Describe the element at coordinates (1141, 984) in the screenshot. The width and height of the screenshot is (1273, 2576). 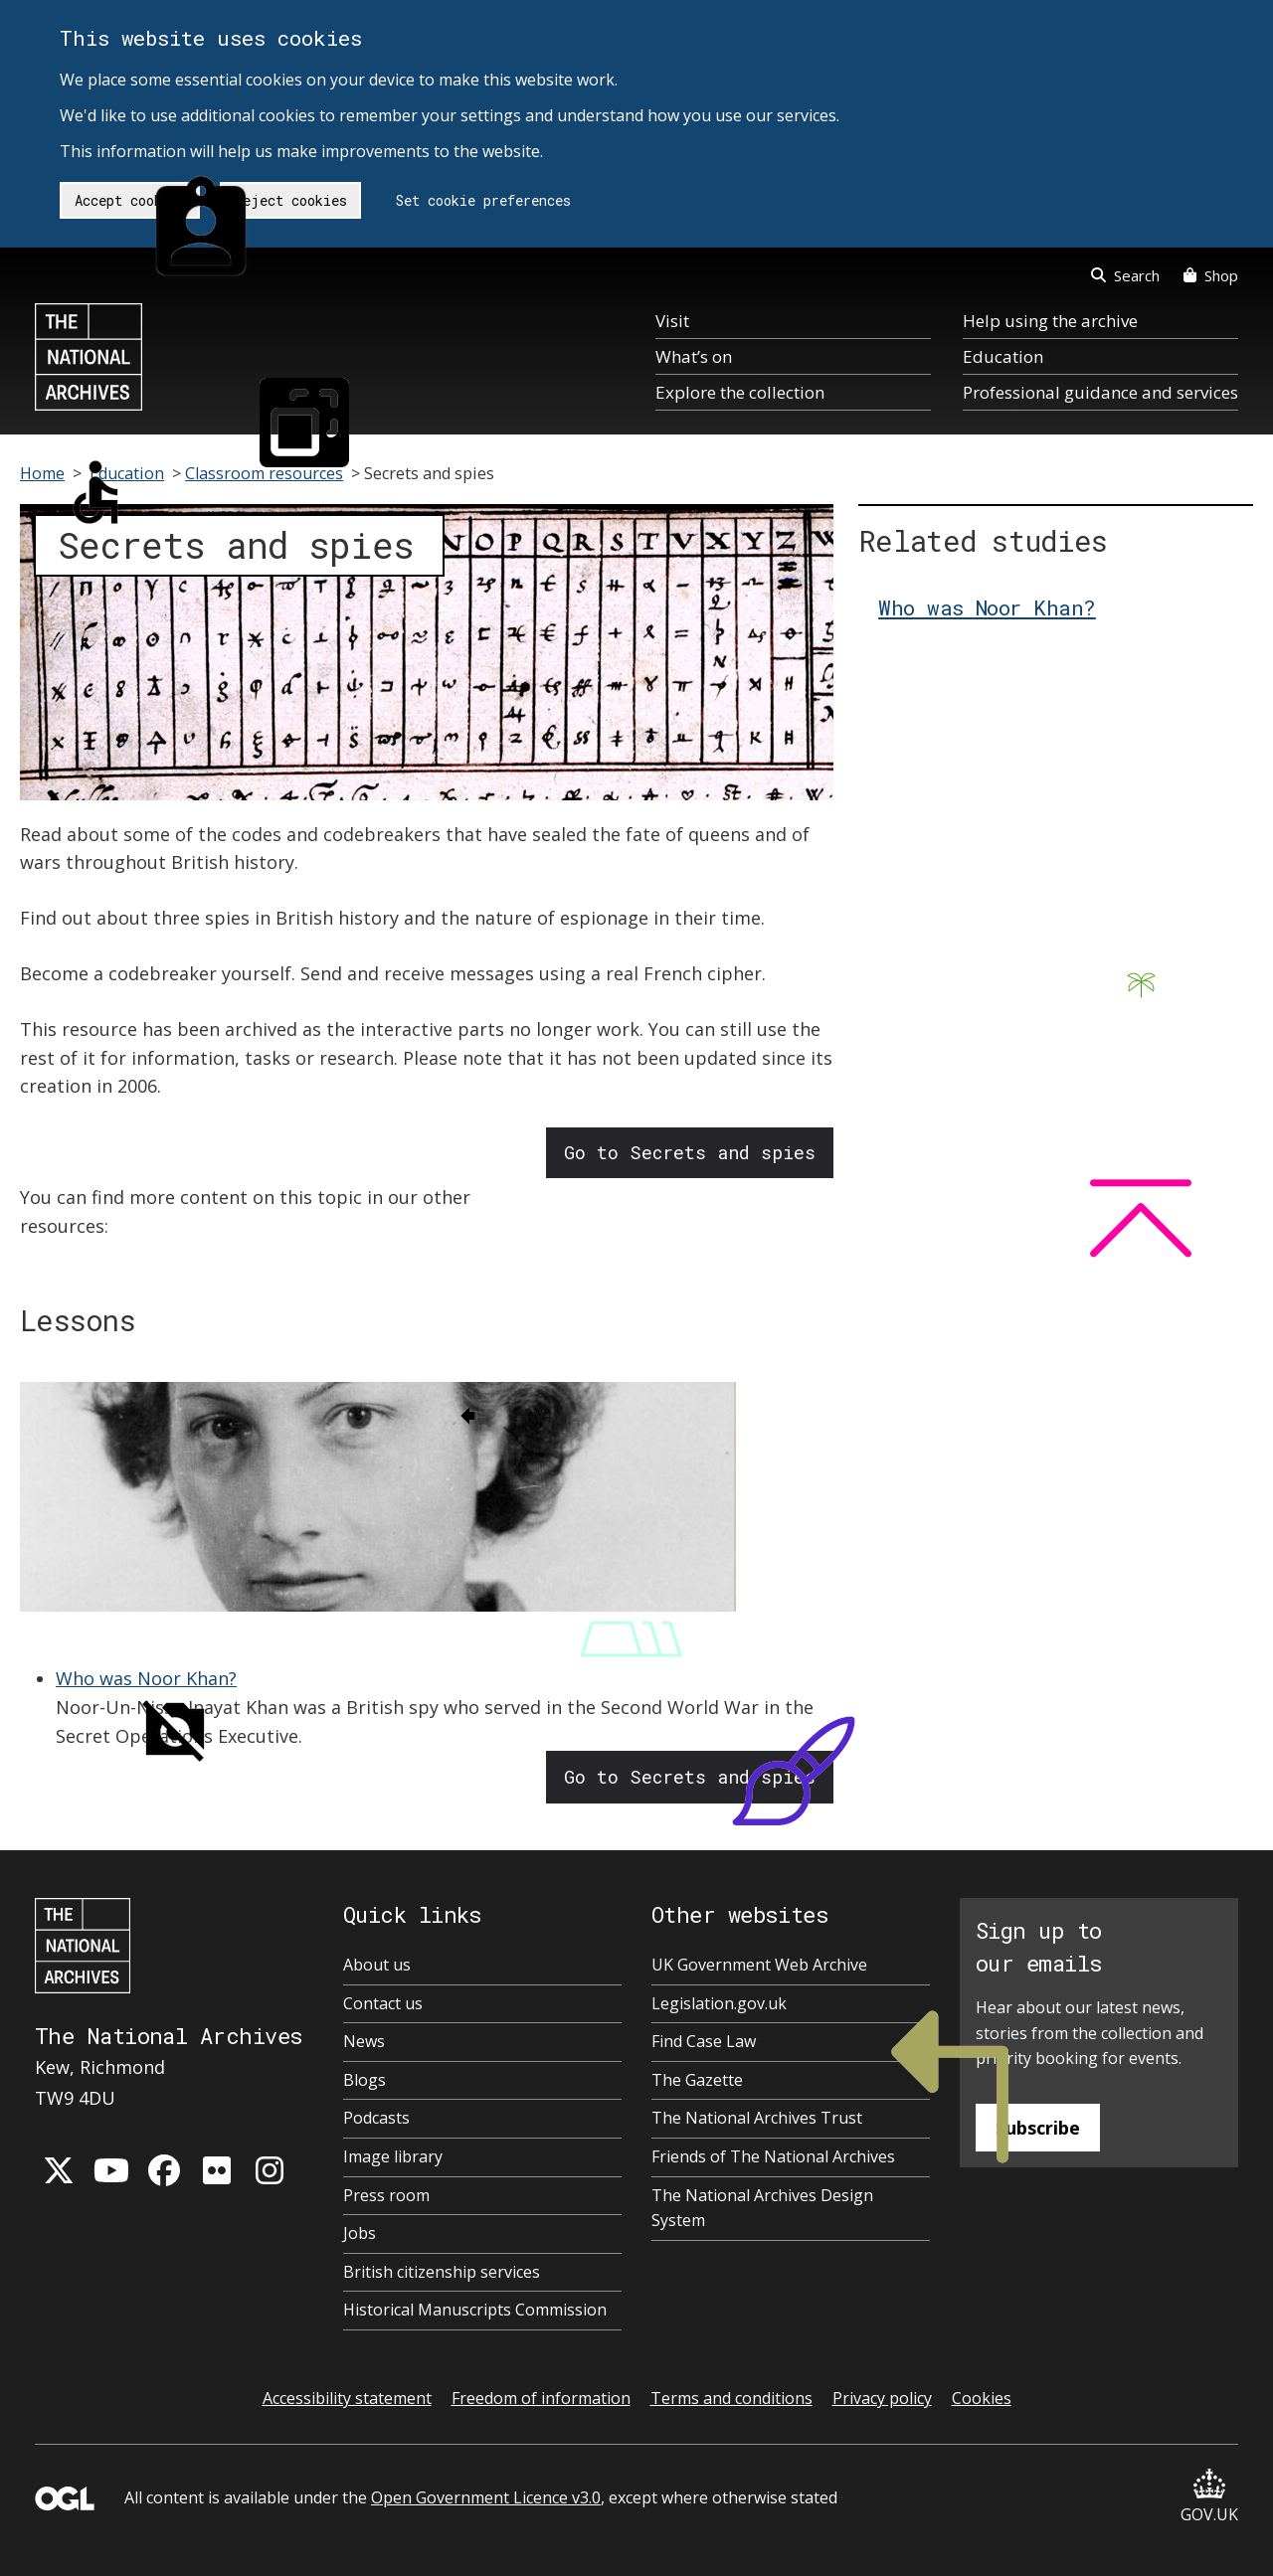
I see `browse vacation or tropical destinations` at that location.